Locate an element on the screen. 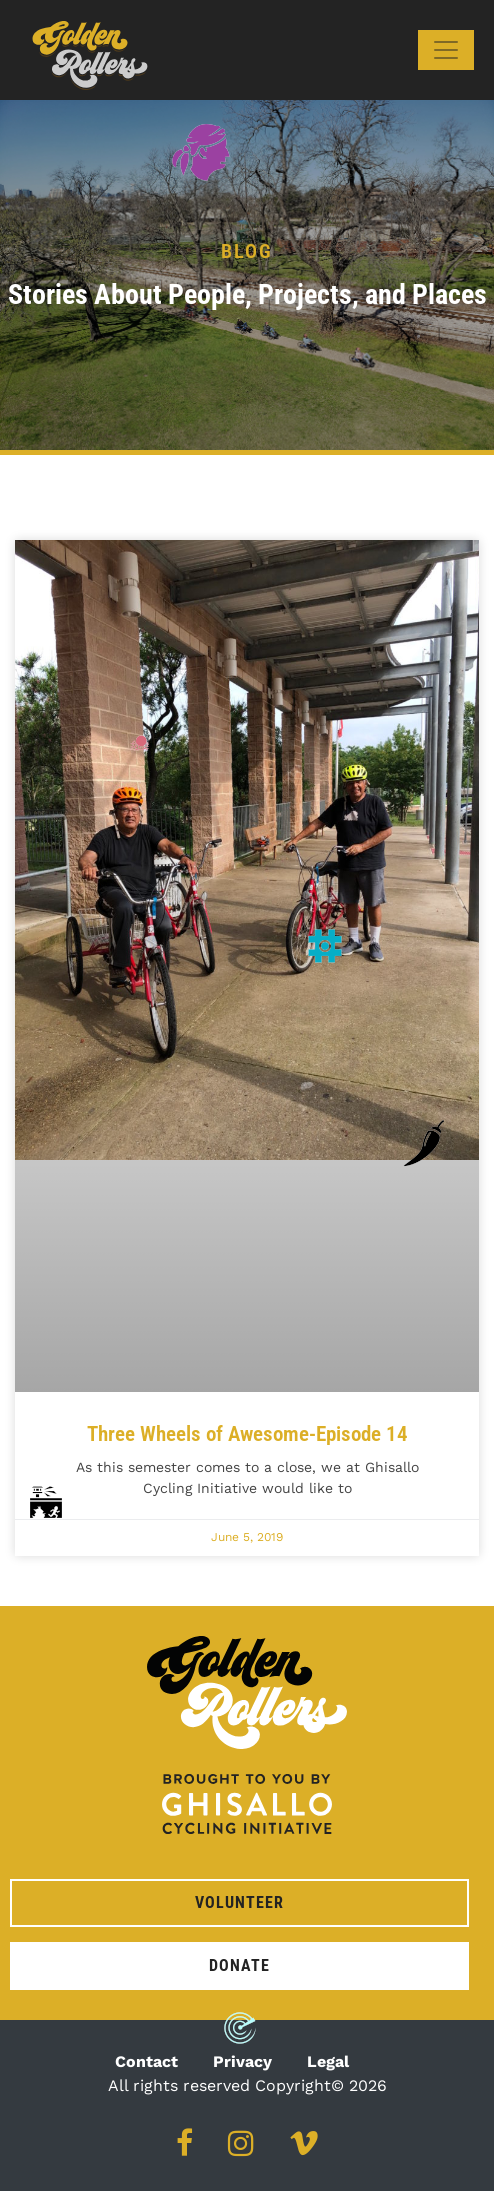 Image resolution: width=494 pixels, height=2191 pixels. select bandana accessory for character customization is located at coordinates (201, 153).